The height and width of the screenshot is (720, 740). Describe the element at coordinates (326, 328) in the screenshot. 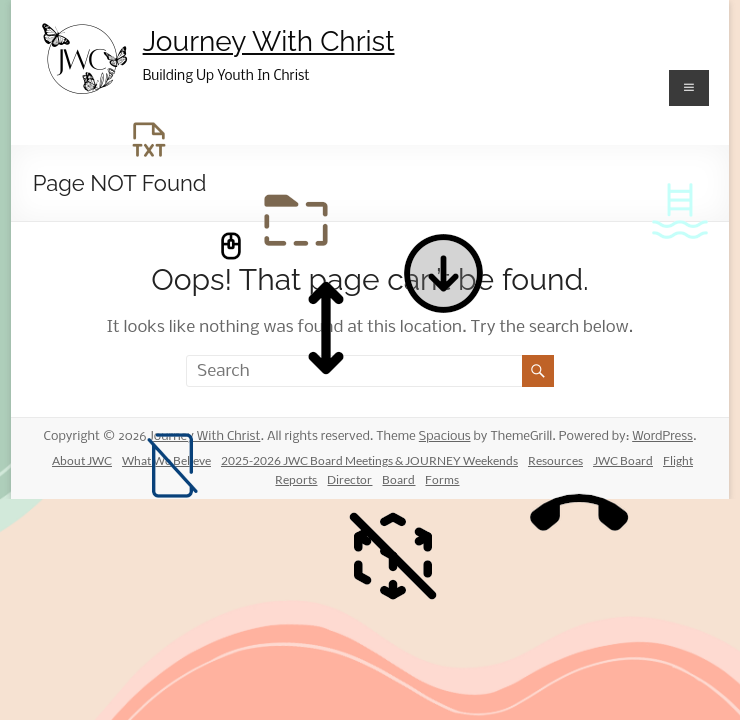

I see `adjust height or vertical size` at that location.